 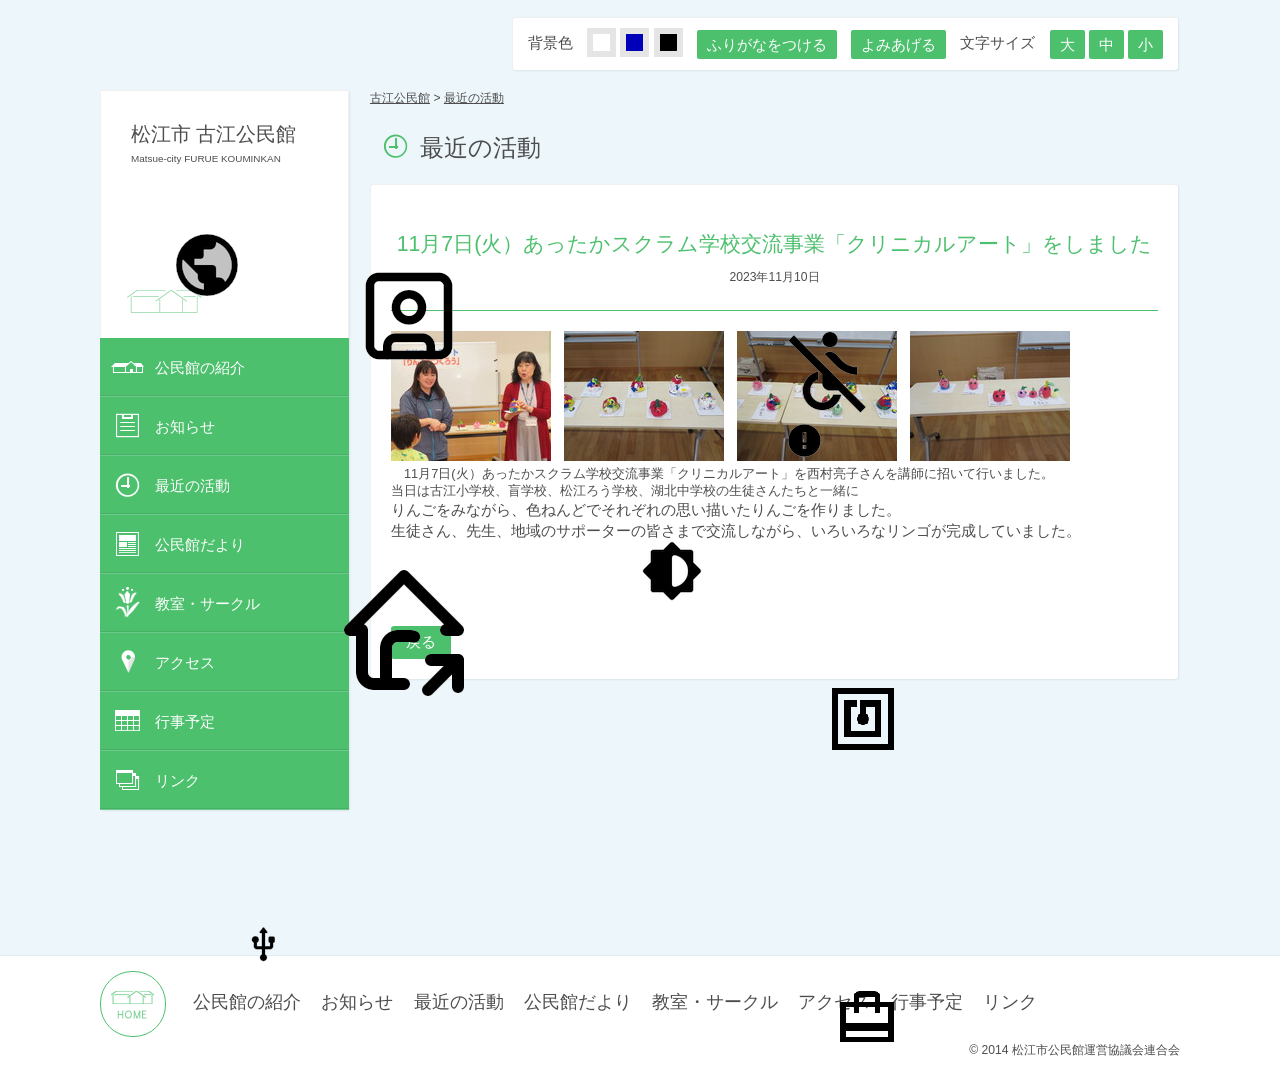 I want to click on indicates an error or problem has occurred, so click(x=804, y=440).